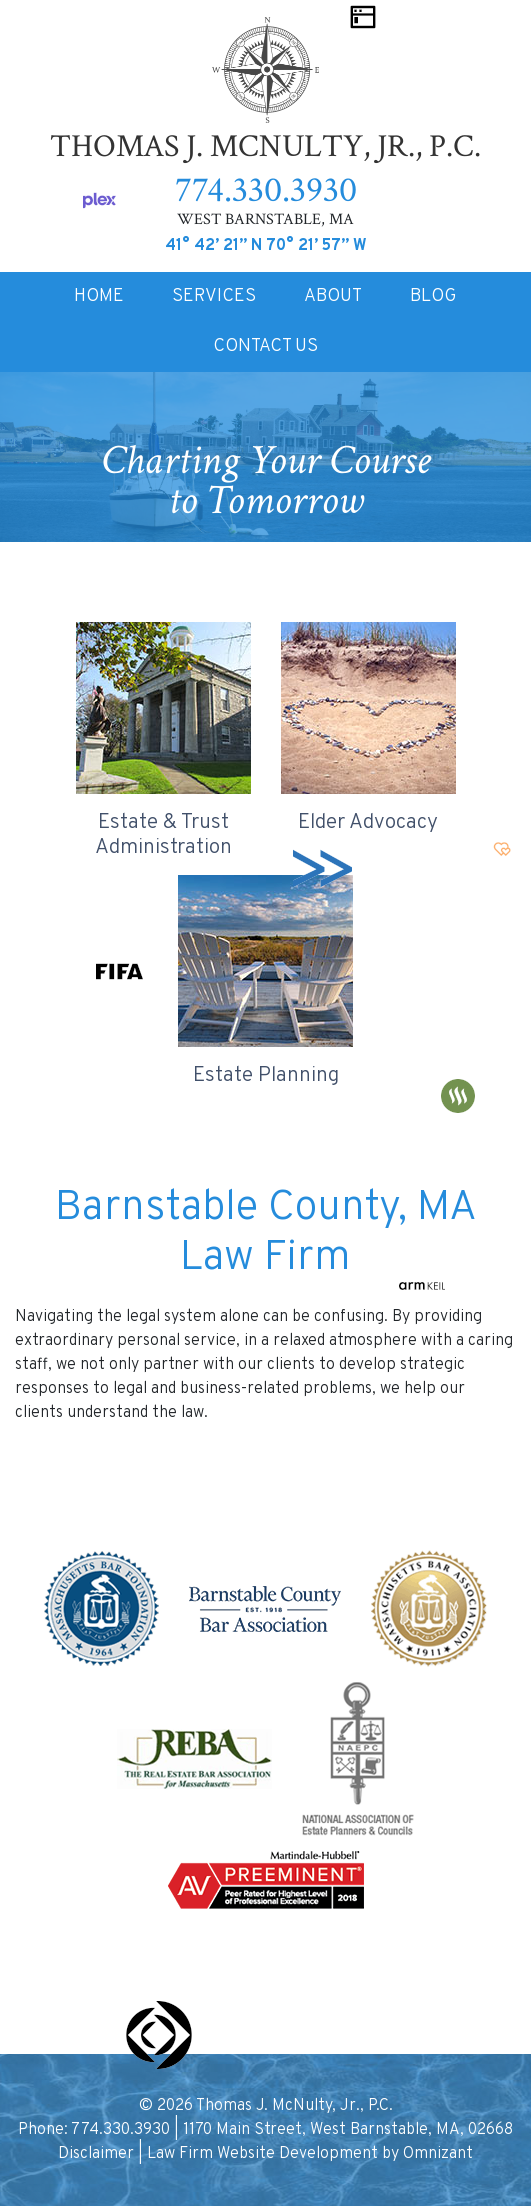 This screenshot has height=2206, width=531. Describe the element at coordinates (99, 200) in the screenshot. I see `open the Plex media streaming app` at that location.